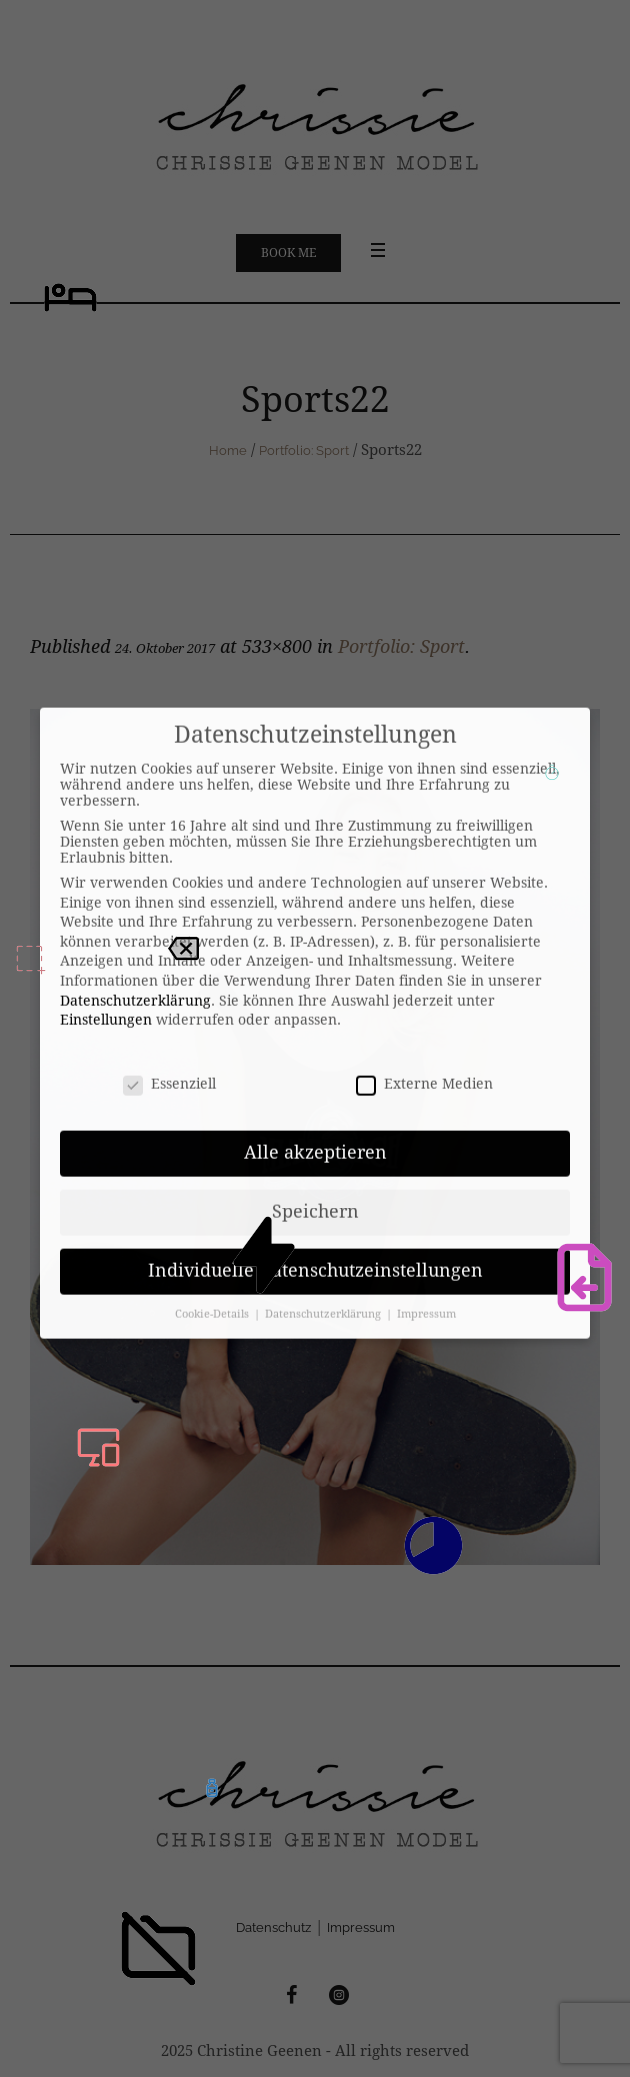  I want to click on view accommodation or hotel options, so click(70, 297).